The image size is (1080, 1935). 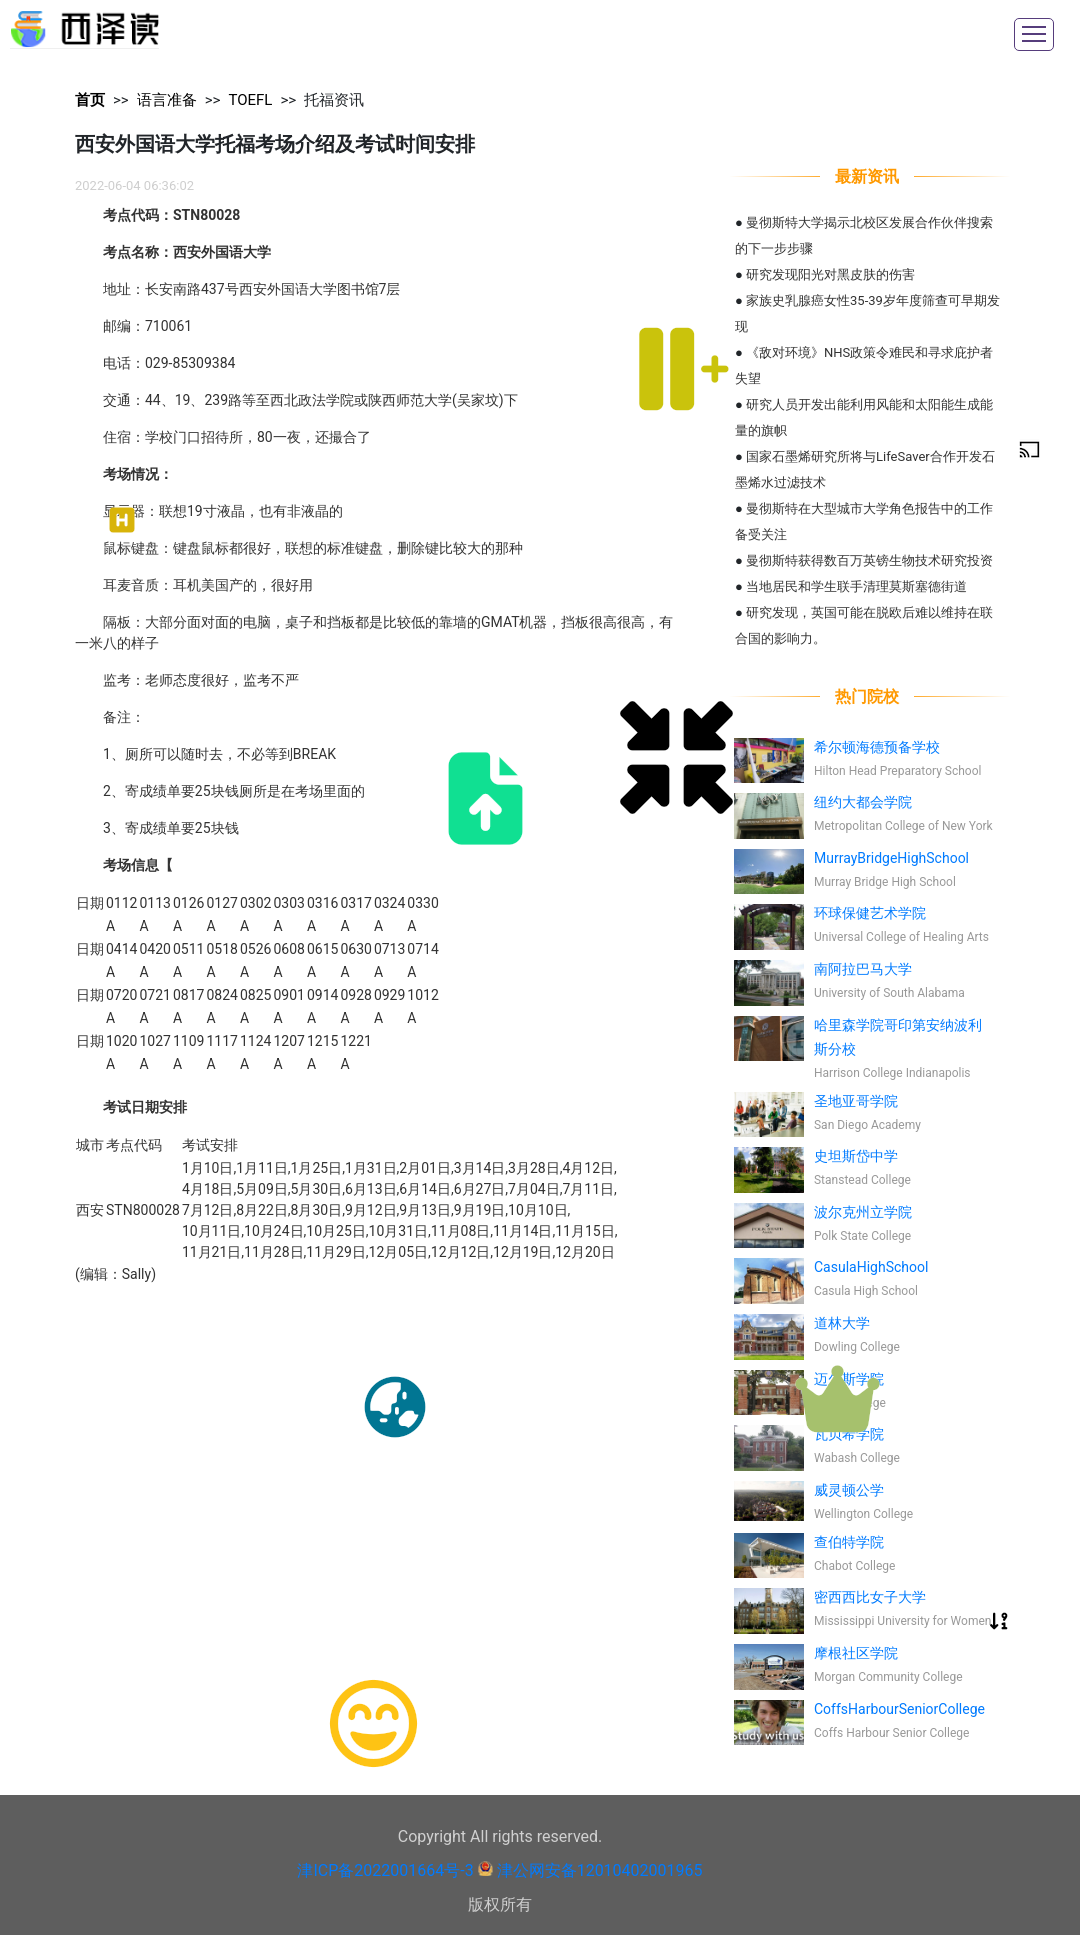 I want to click on add a new column to the right, so click(x=677, y=369).